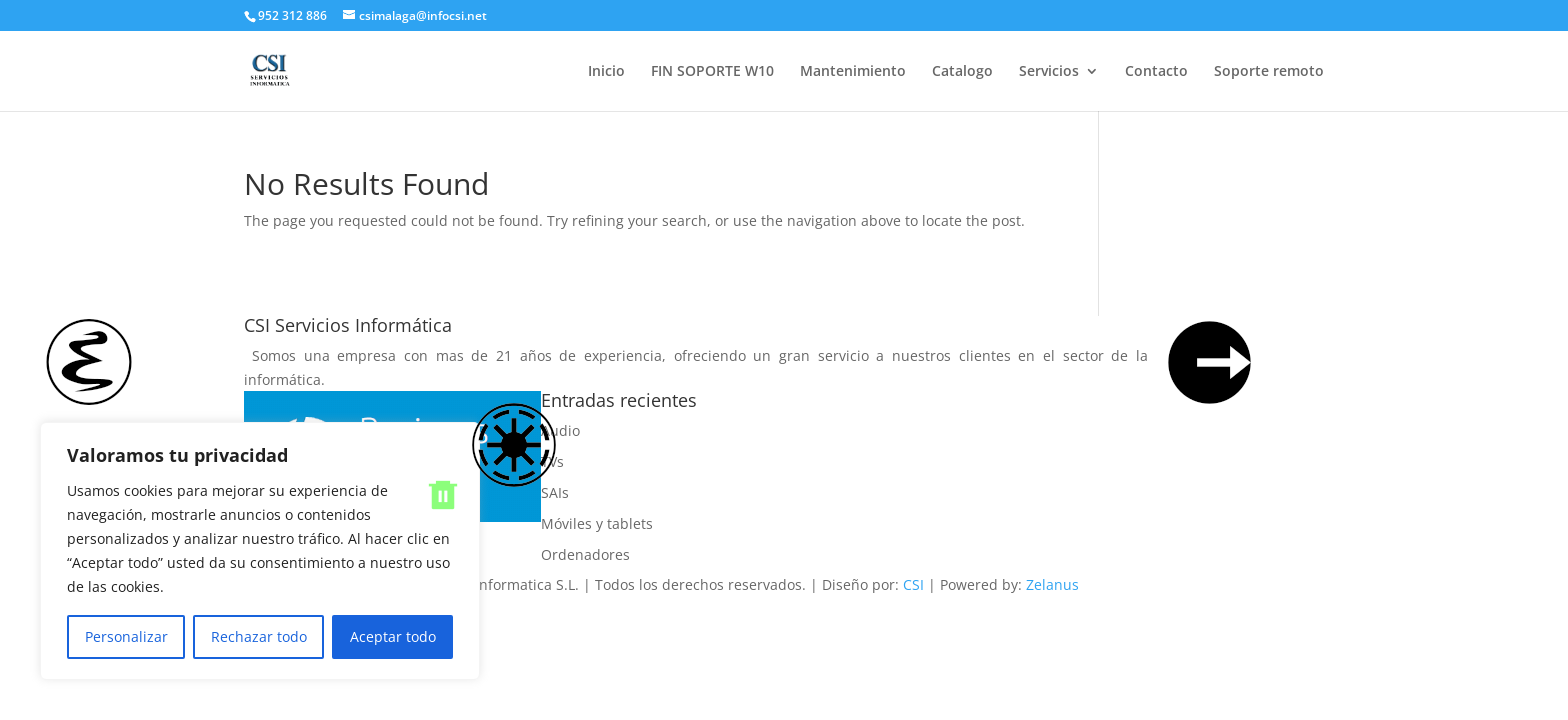  What do you see at coordinates (443, 495) in the screenshot?
I see `delete selected item` at bounding box center [443, 495].